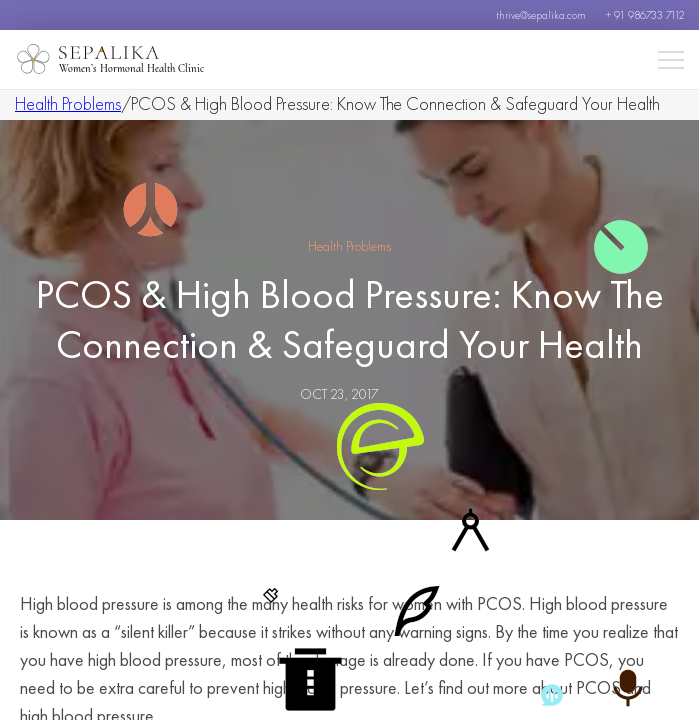 Image resolution: width=699 pixels, height=720 pixels. What do you see at coordinates (380, 446) in the screenshot?
I see `esoteric software company logo` at bounding box center [380, 446].